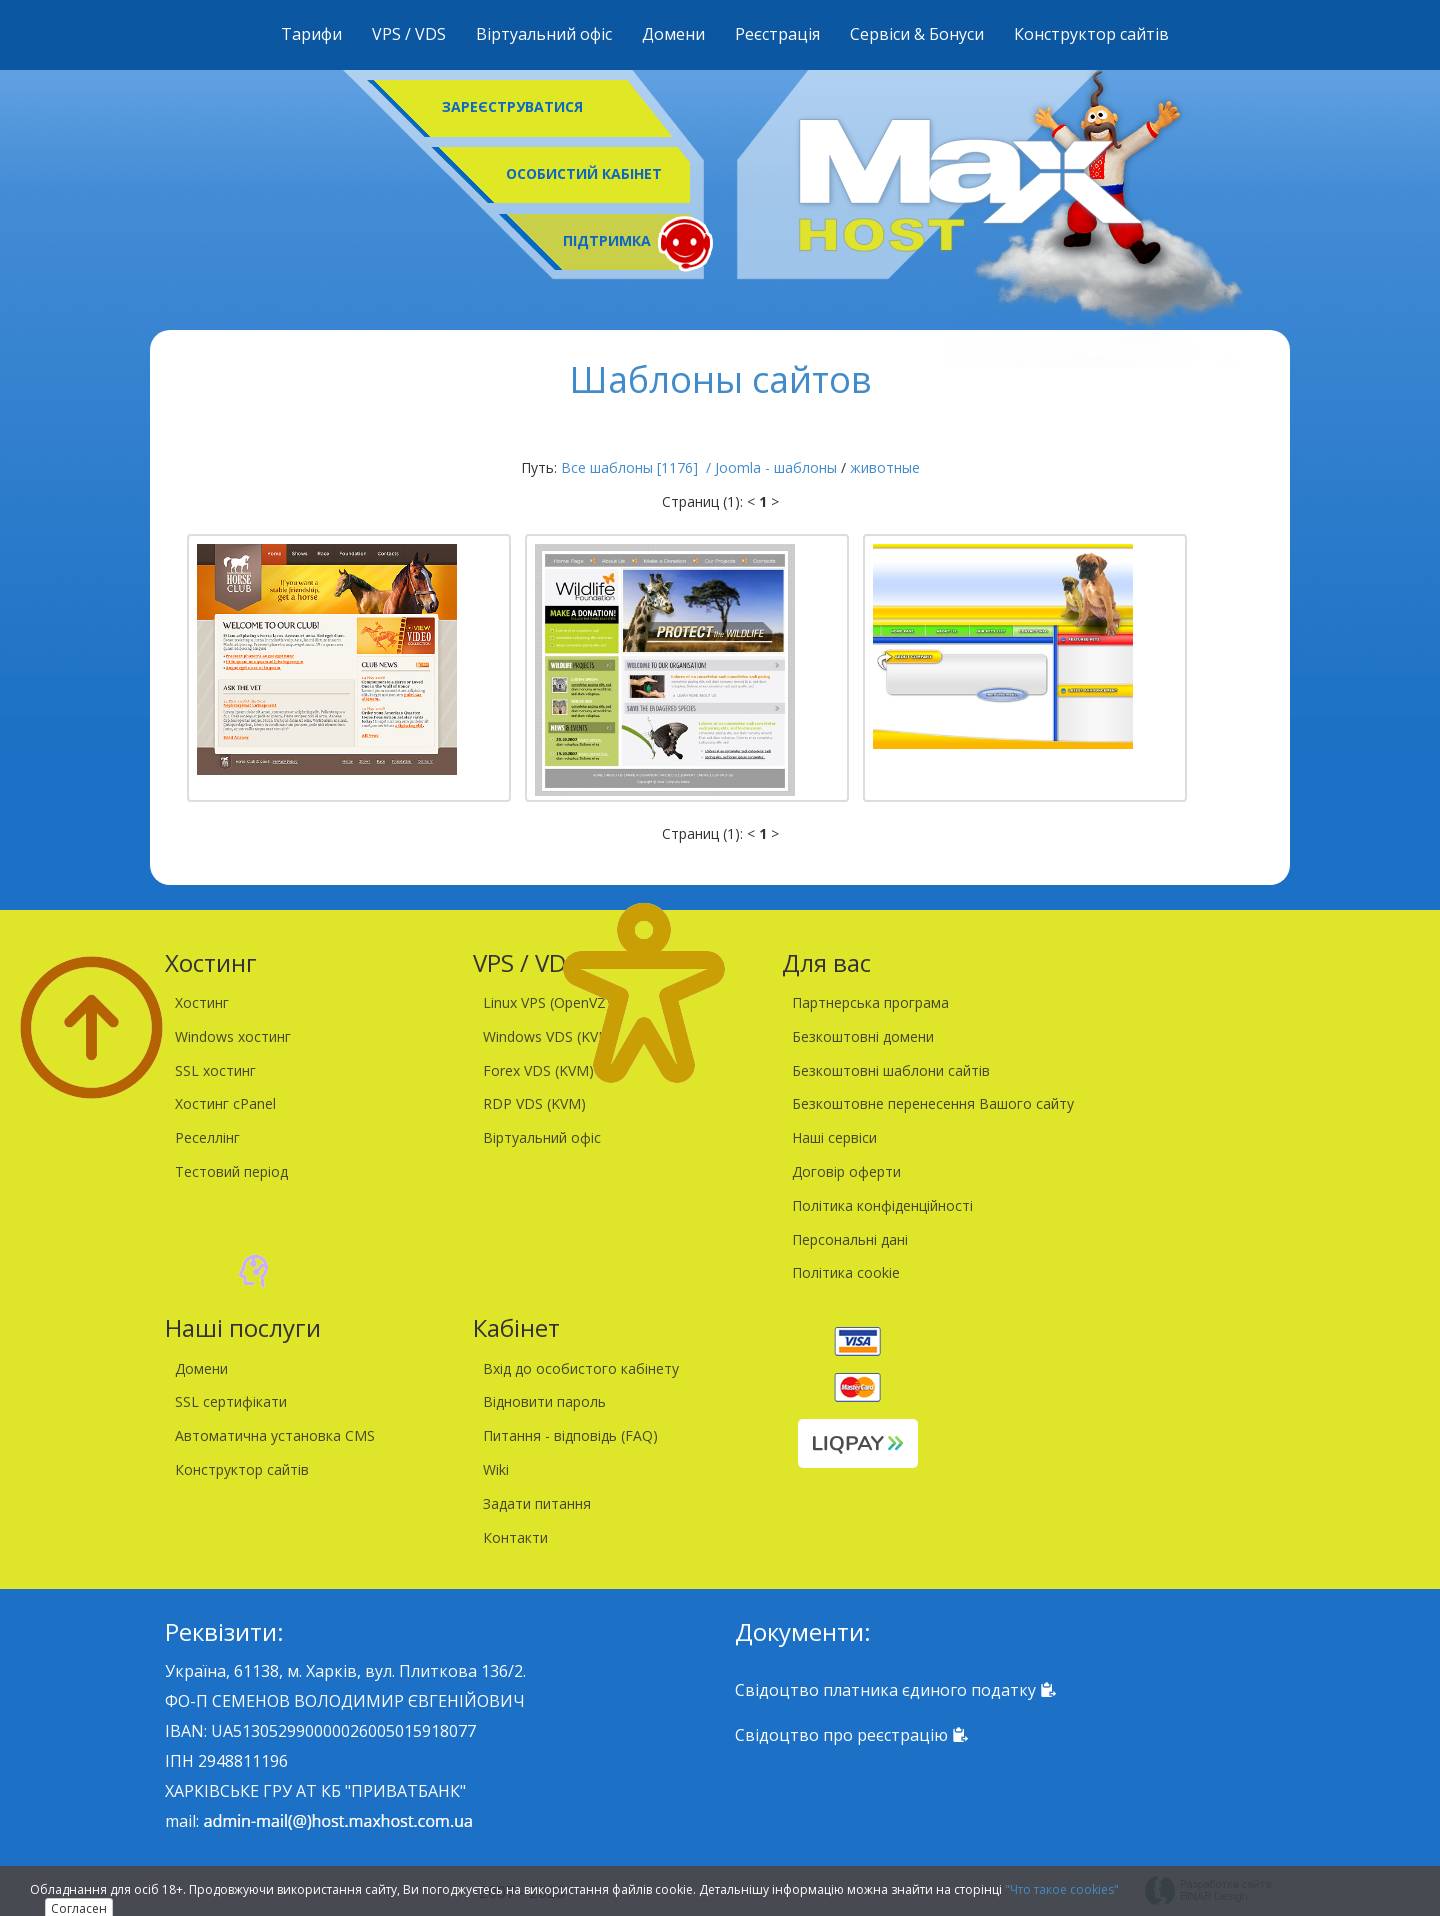 The width and height of the screenshot is (1440, 1916). I want to click on scroll to top of page, so click(91, 1027).